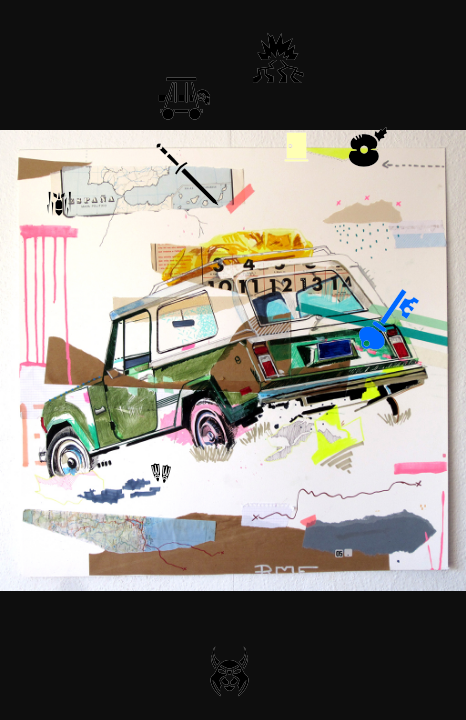  Describe the element at coordinates (389, 319) in the screenshot. I see `access security or authentication settings` at that location.